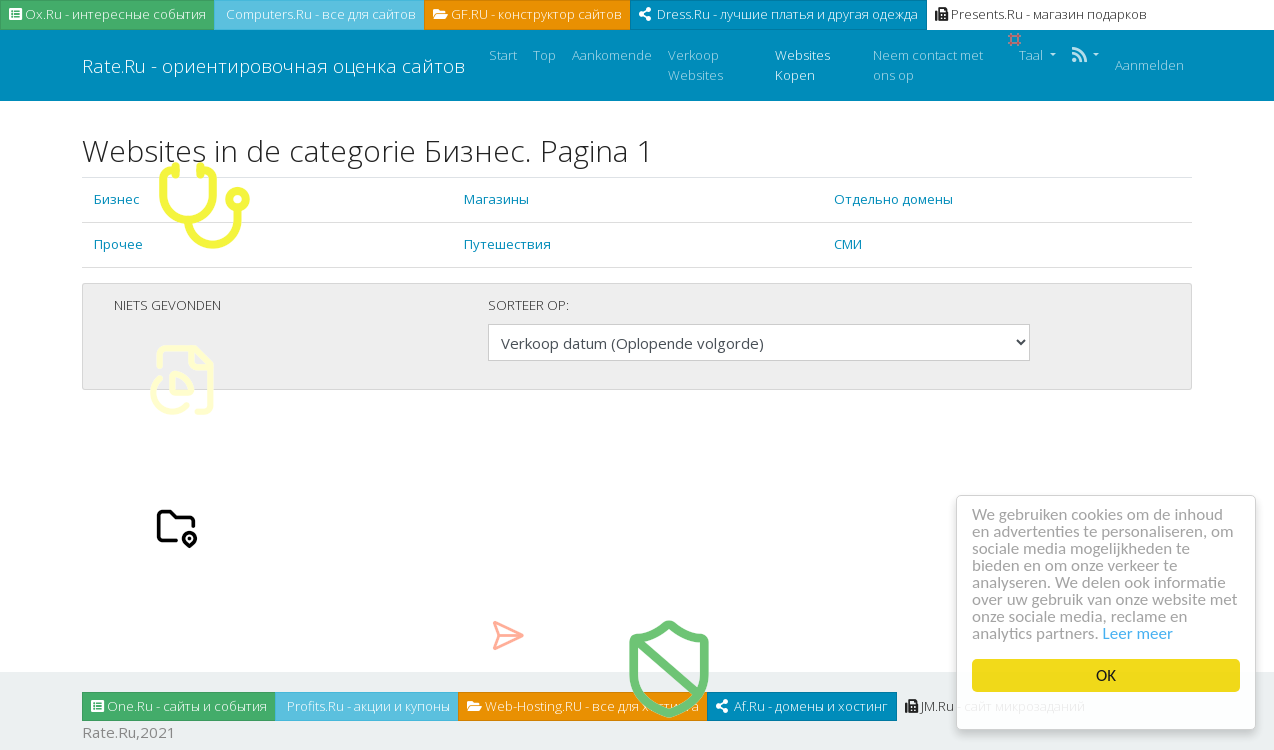 The height and width of the screenshot is (750, 1274). Describe the element at coordinates (204, 207) in the screenshot. I see `access health or medical features` at that location.